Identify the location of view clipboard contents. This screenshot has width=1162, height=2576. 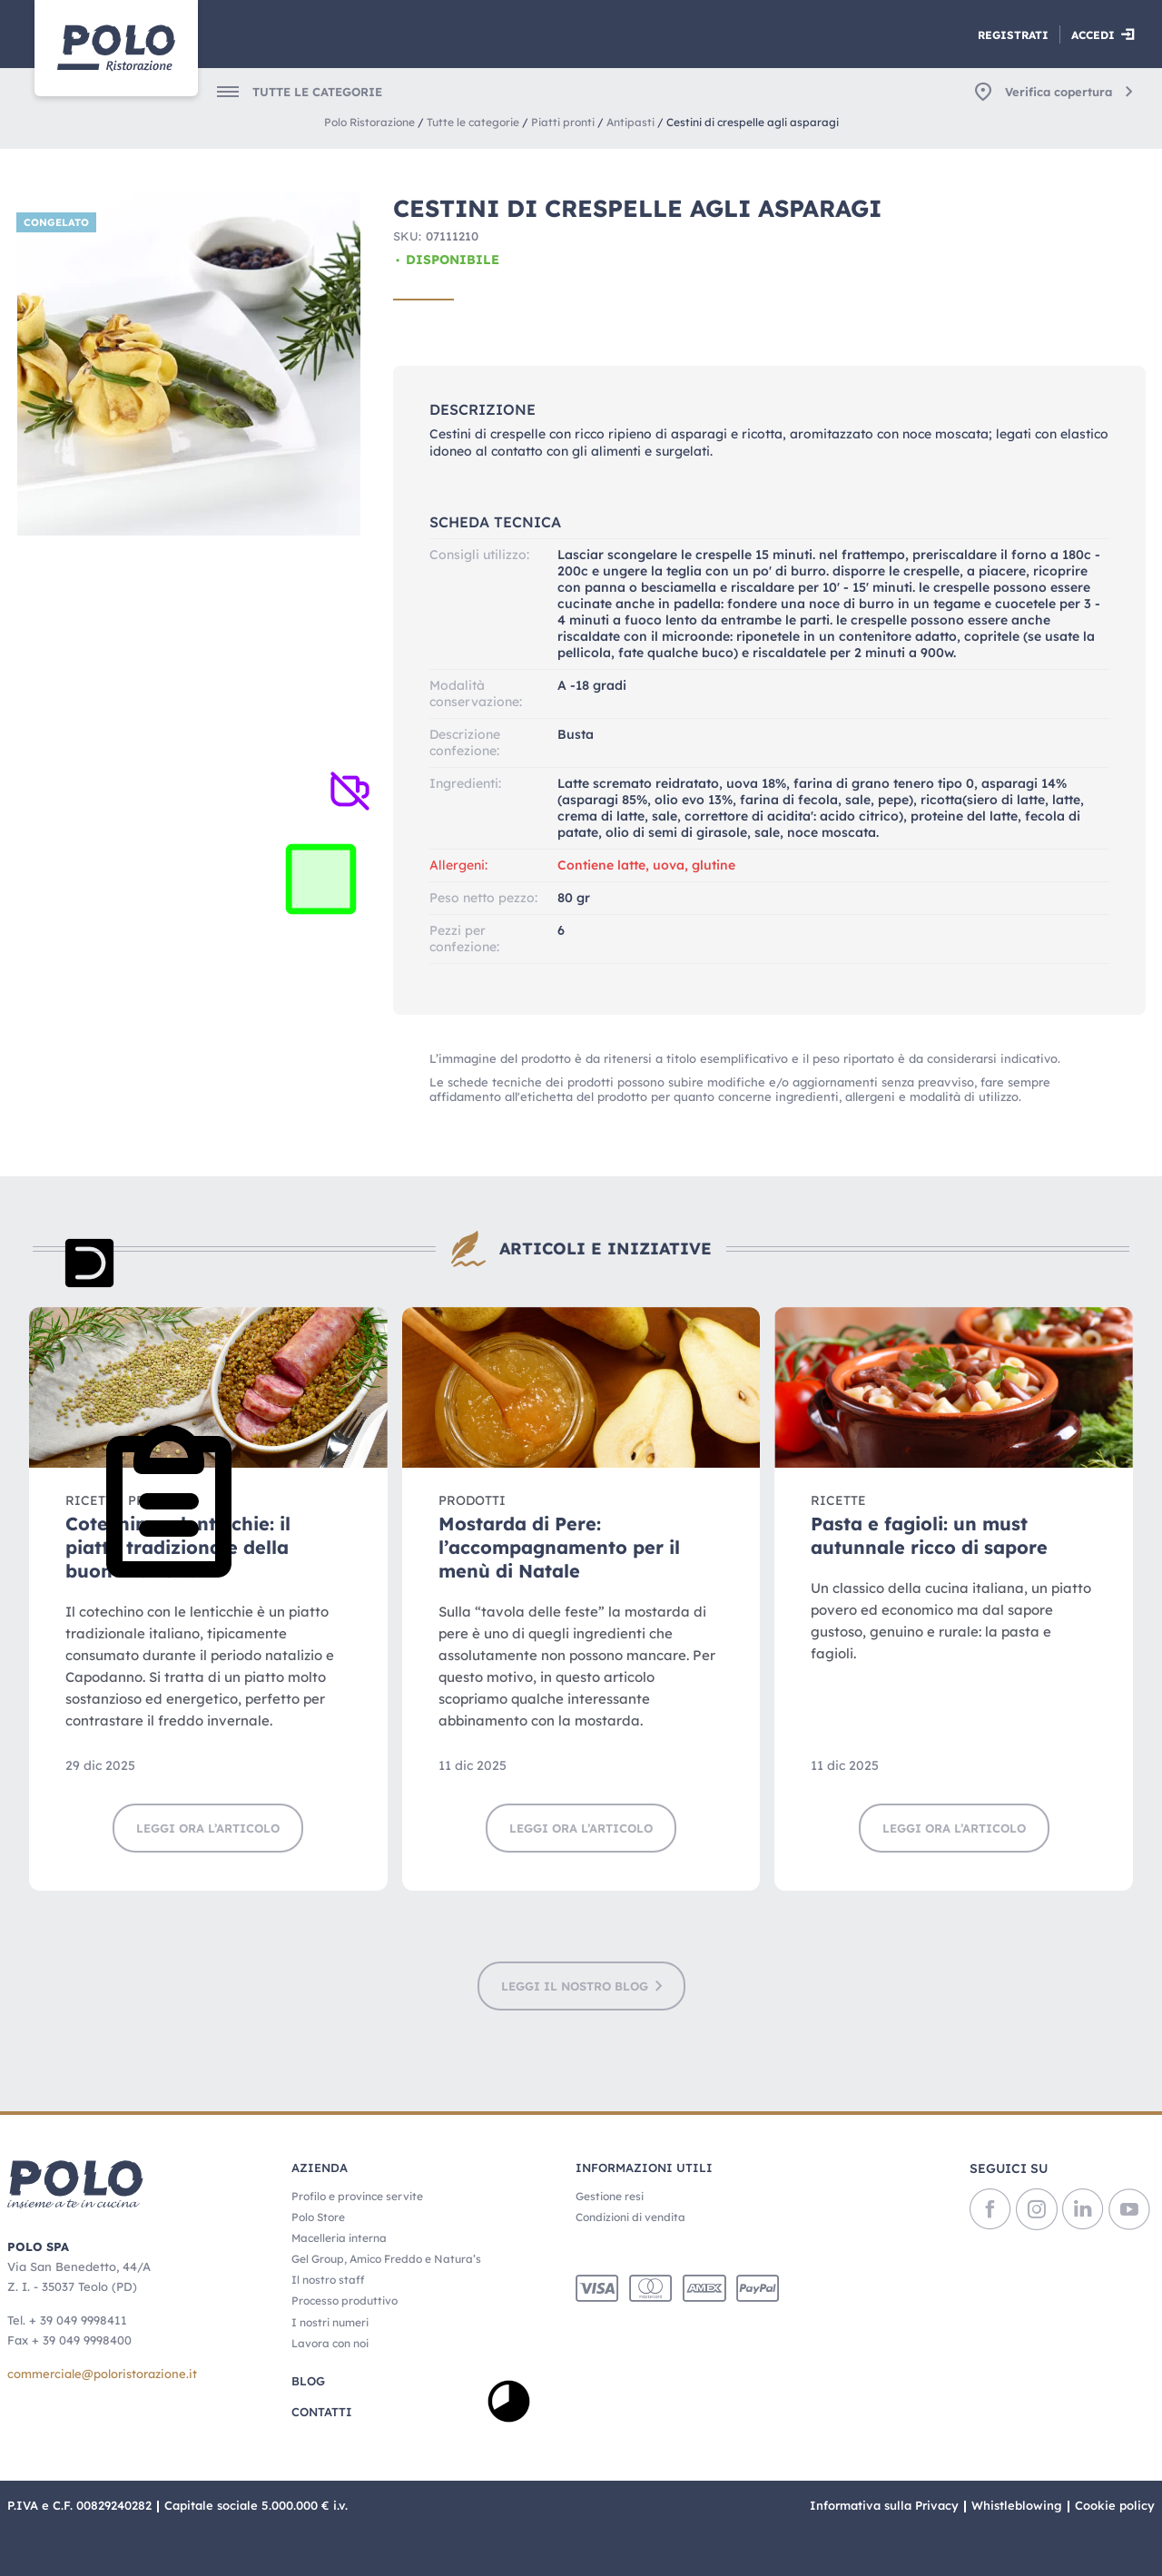
(169, 1504).